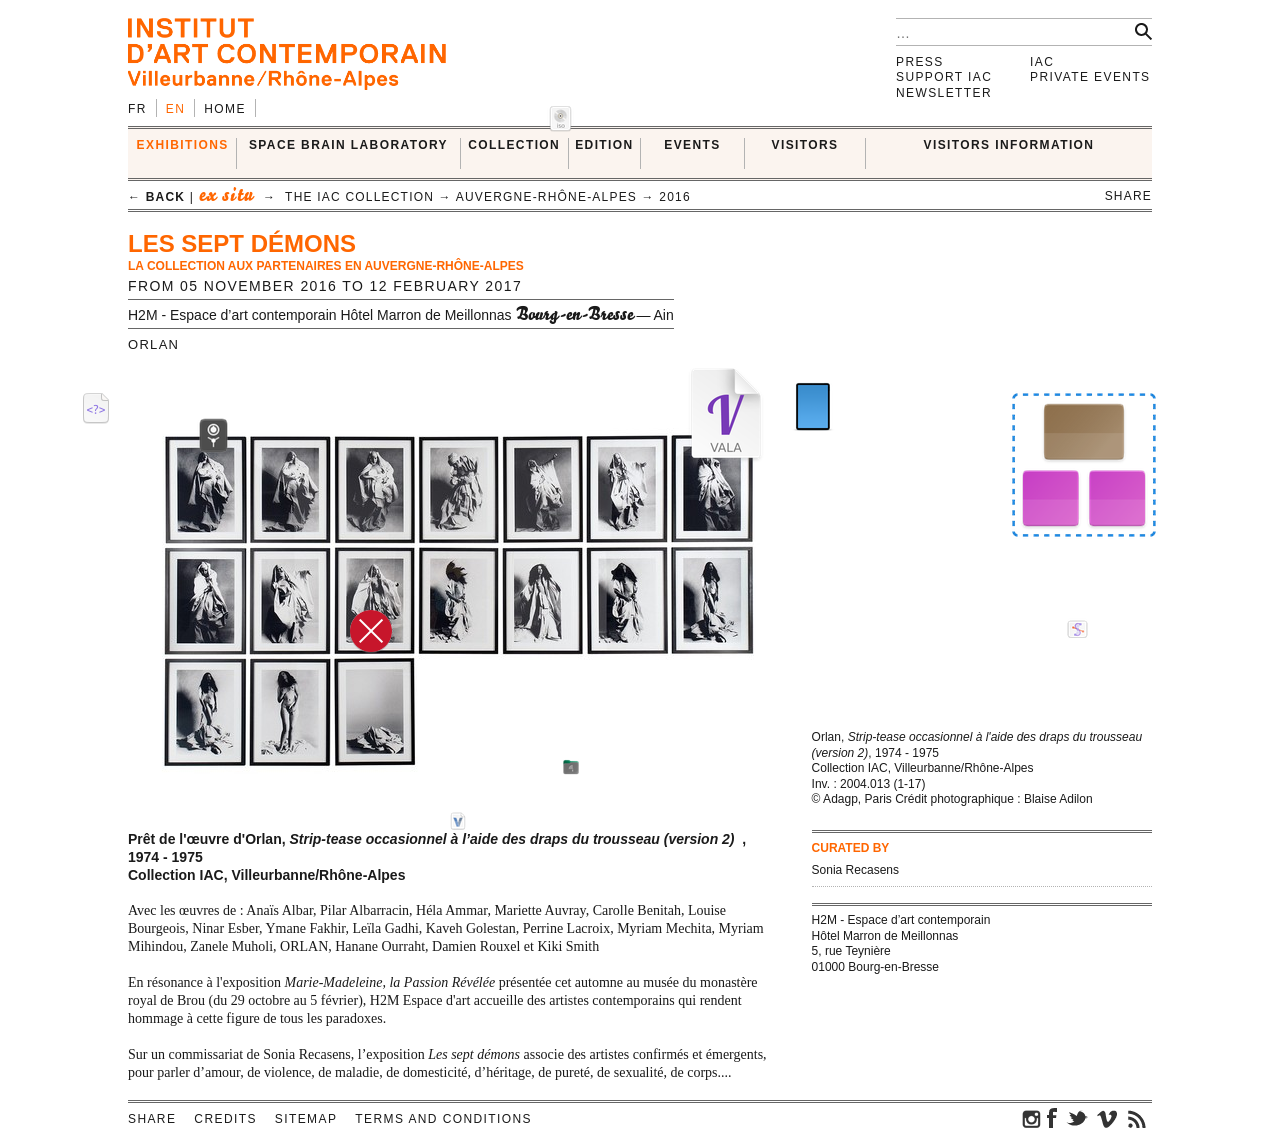 This screenshot has height=1136, width=1280. I want to click on open a php source code file, so click(96, 408).